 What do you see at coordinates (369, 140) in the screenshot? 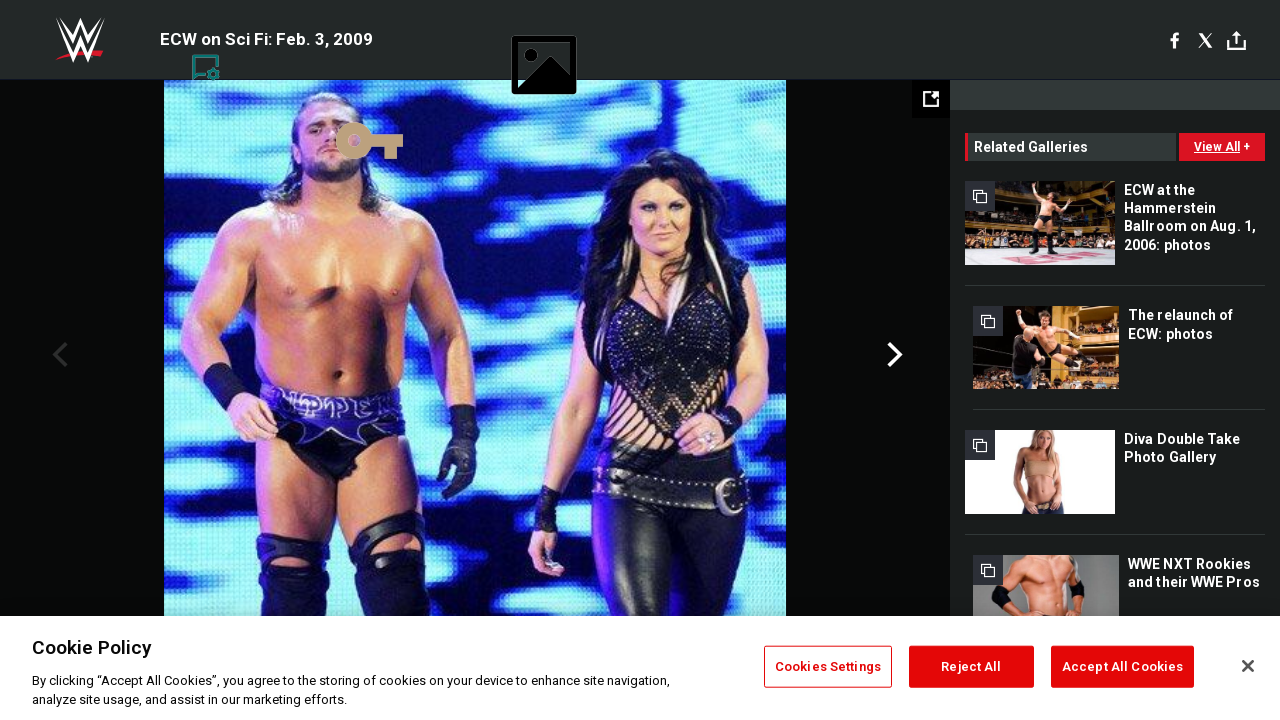
I see `access security or authentication settings` at bounding box center [369, 140].